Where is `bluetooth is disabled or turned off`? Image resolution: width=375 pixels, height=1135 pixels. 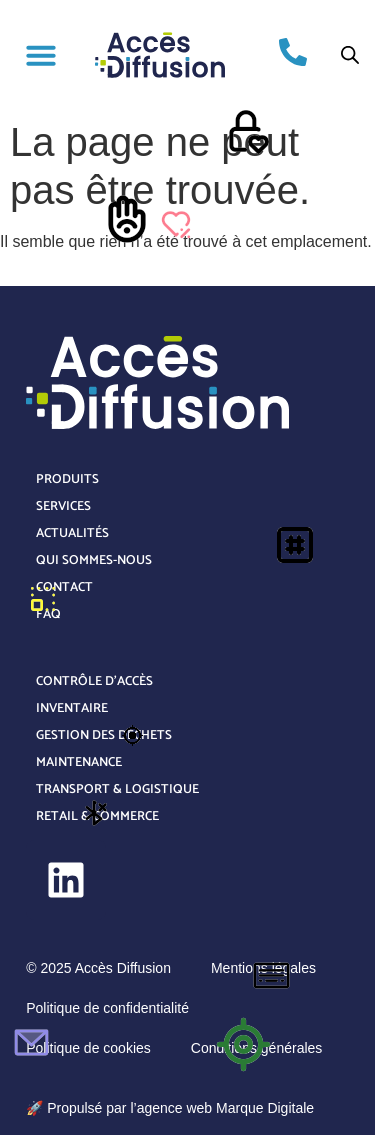 bluetooth is disabled or turned off is located at coordinates (94, 813).